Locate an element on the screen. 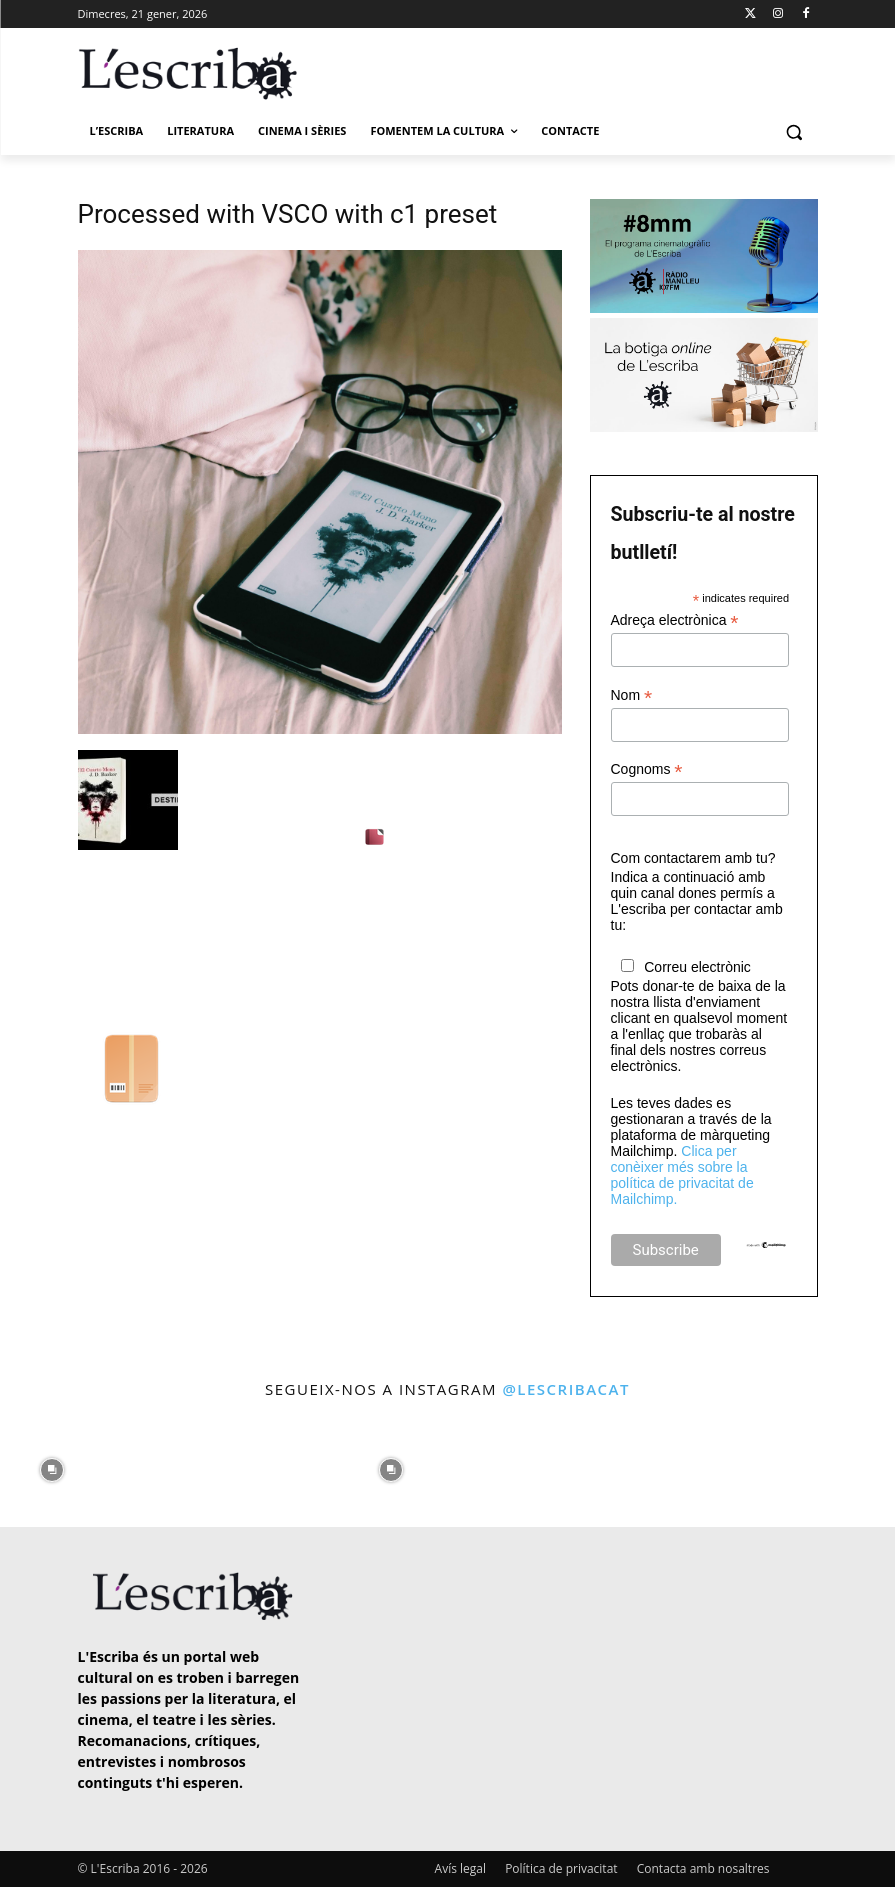 Image resolution: width=895 pixels, height=1887 pixels. change desktop wallpaper settings is located at coordinates (374, 836).